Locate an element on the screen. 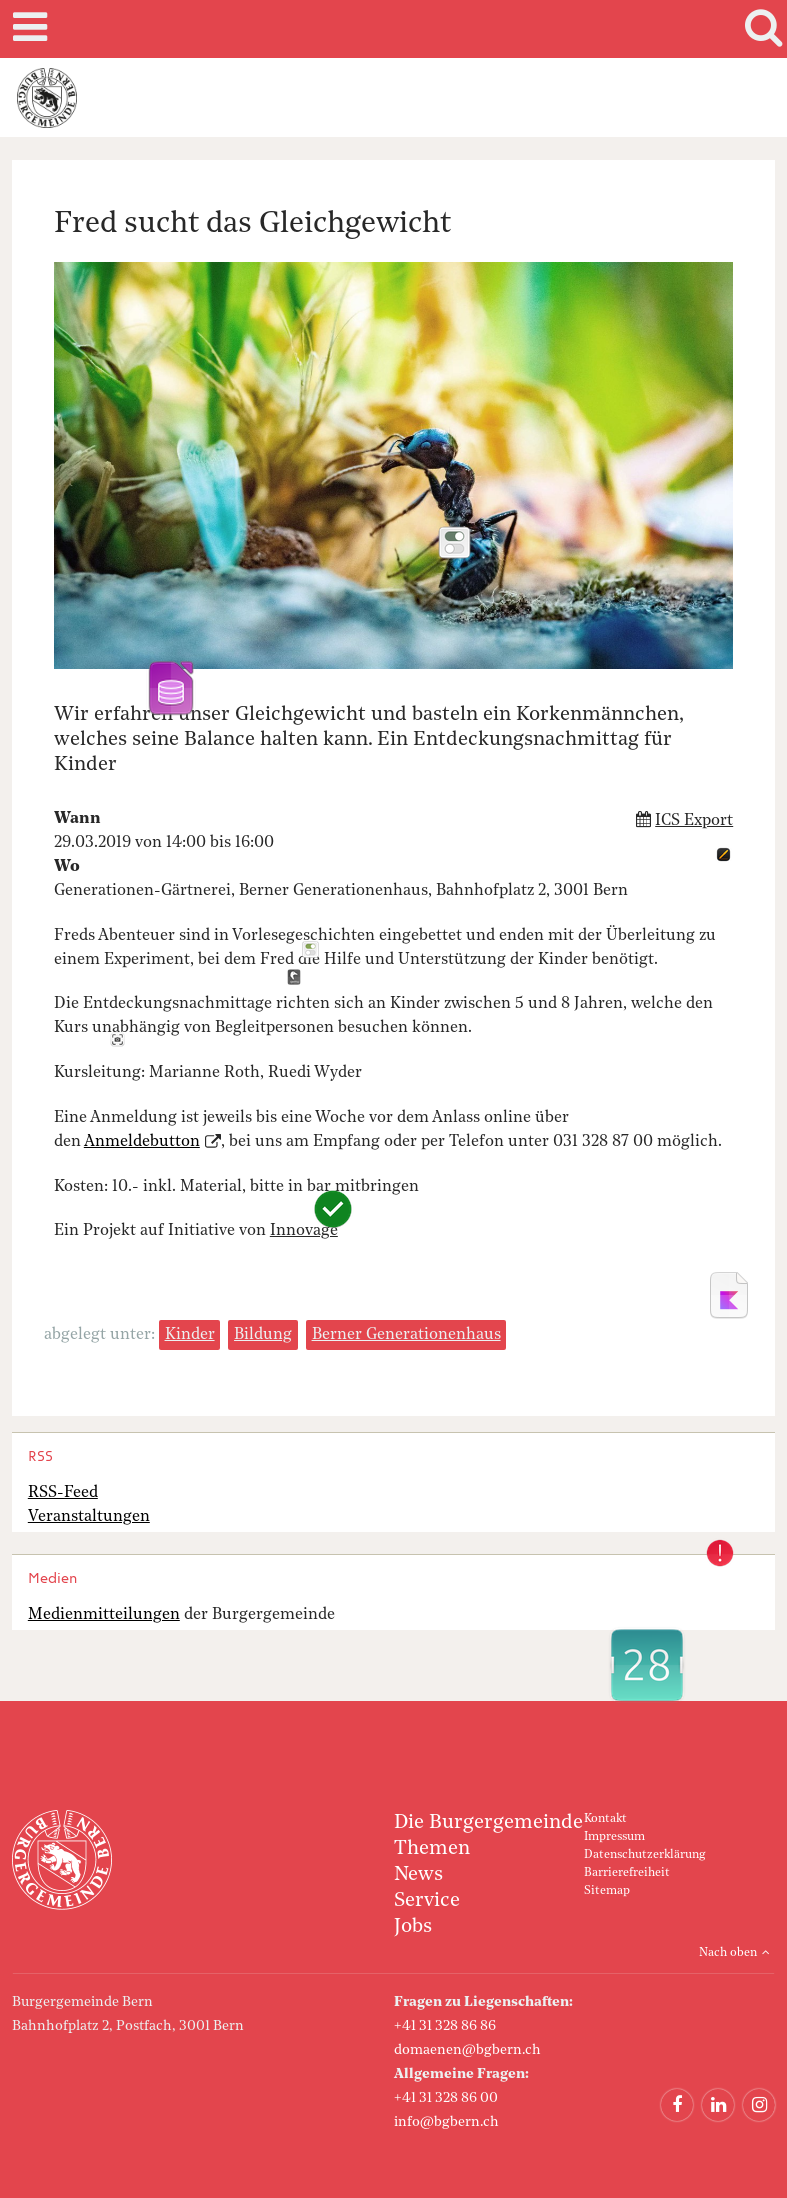  indicates a kotlin source code file is located at coordinates (729, 1295).